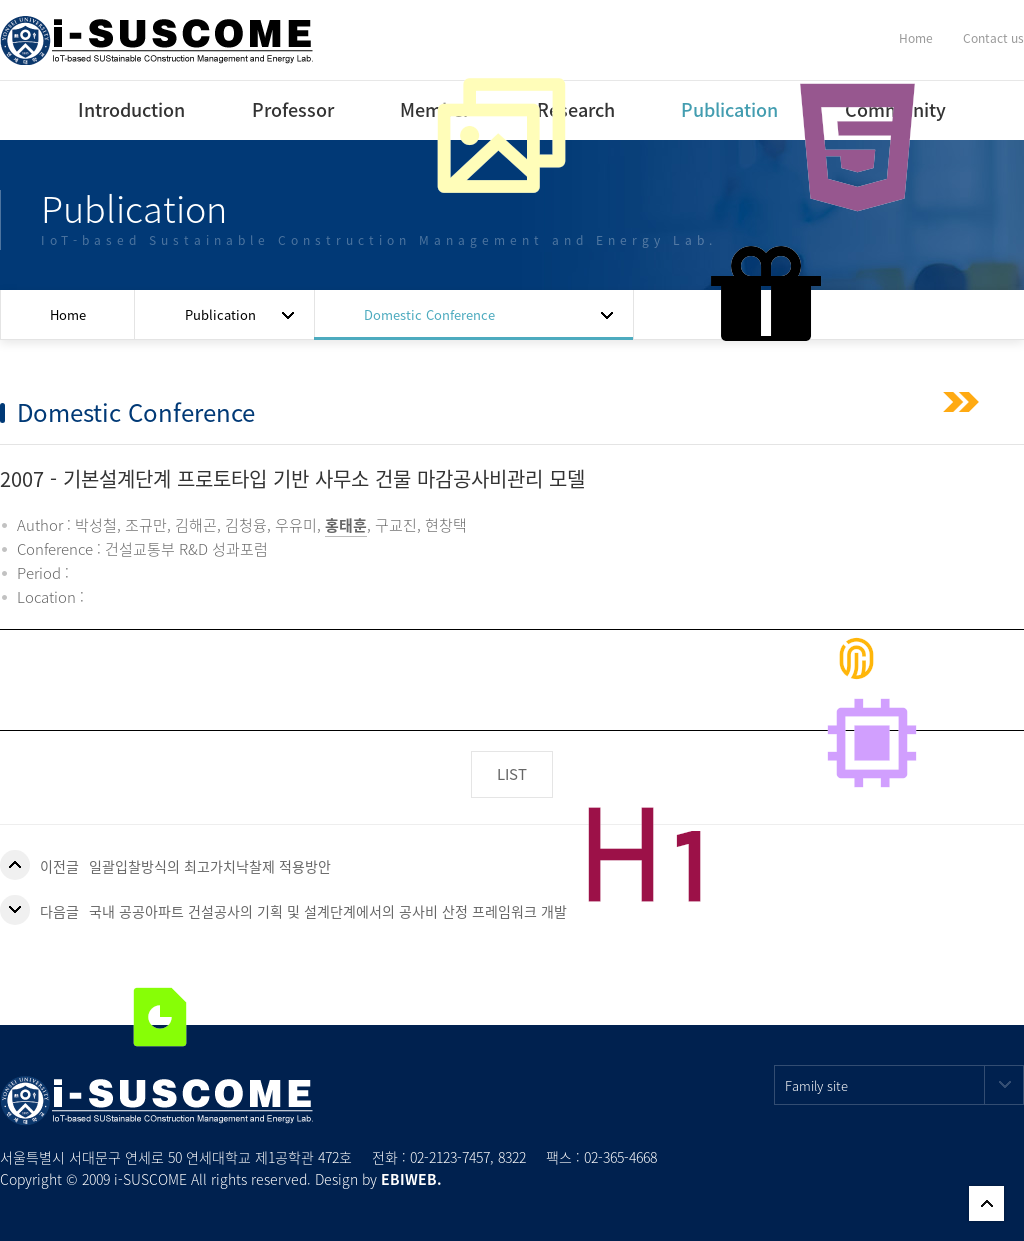 The height and width of the screenshot is (1241, 1024). Describe the element at coordinates (501, 135) in the screenshot. I see `view multiple images or photo gallery` at that location.